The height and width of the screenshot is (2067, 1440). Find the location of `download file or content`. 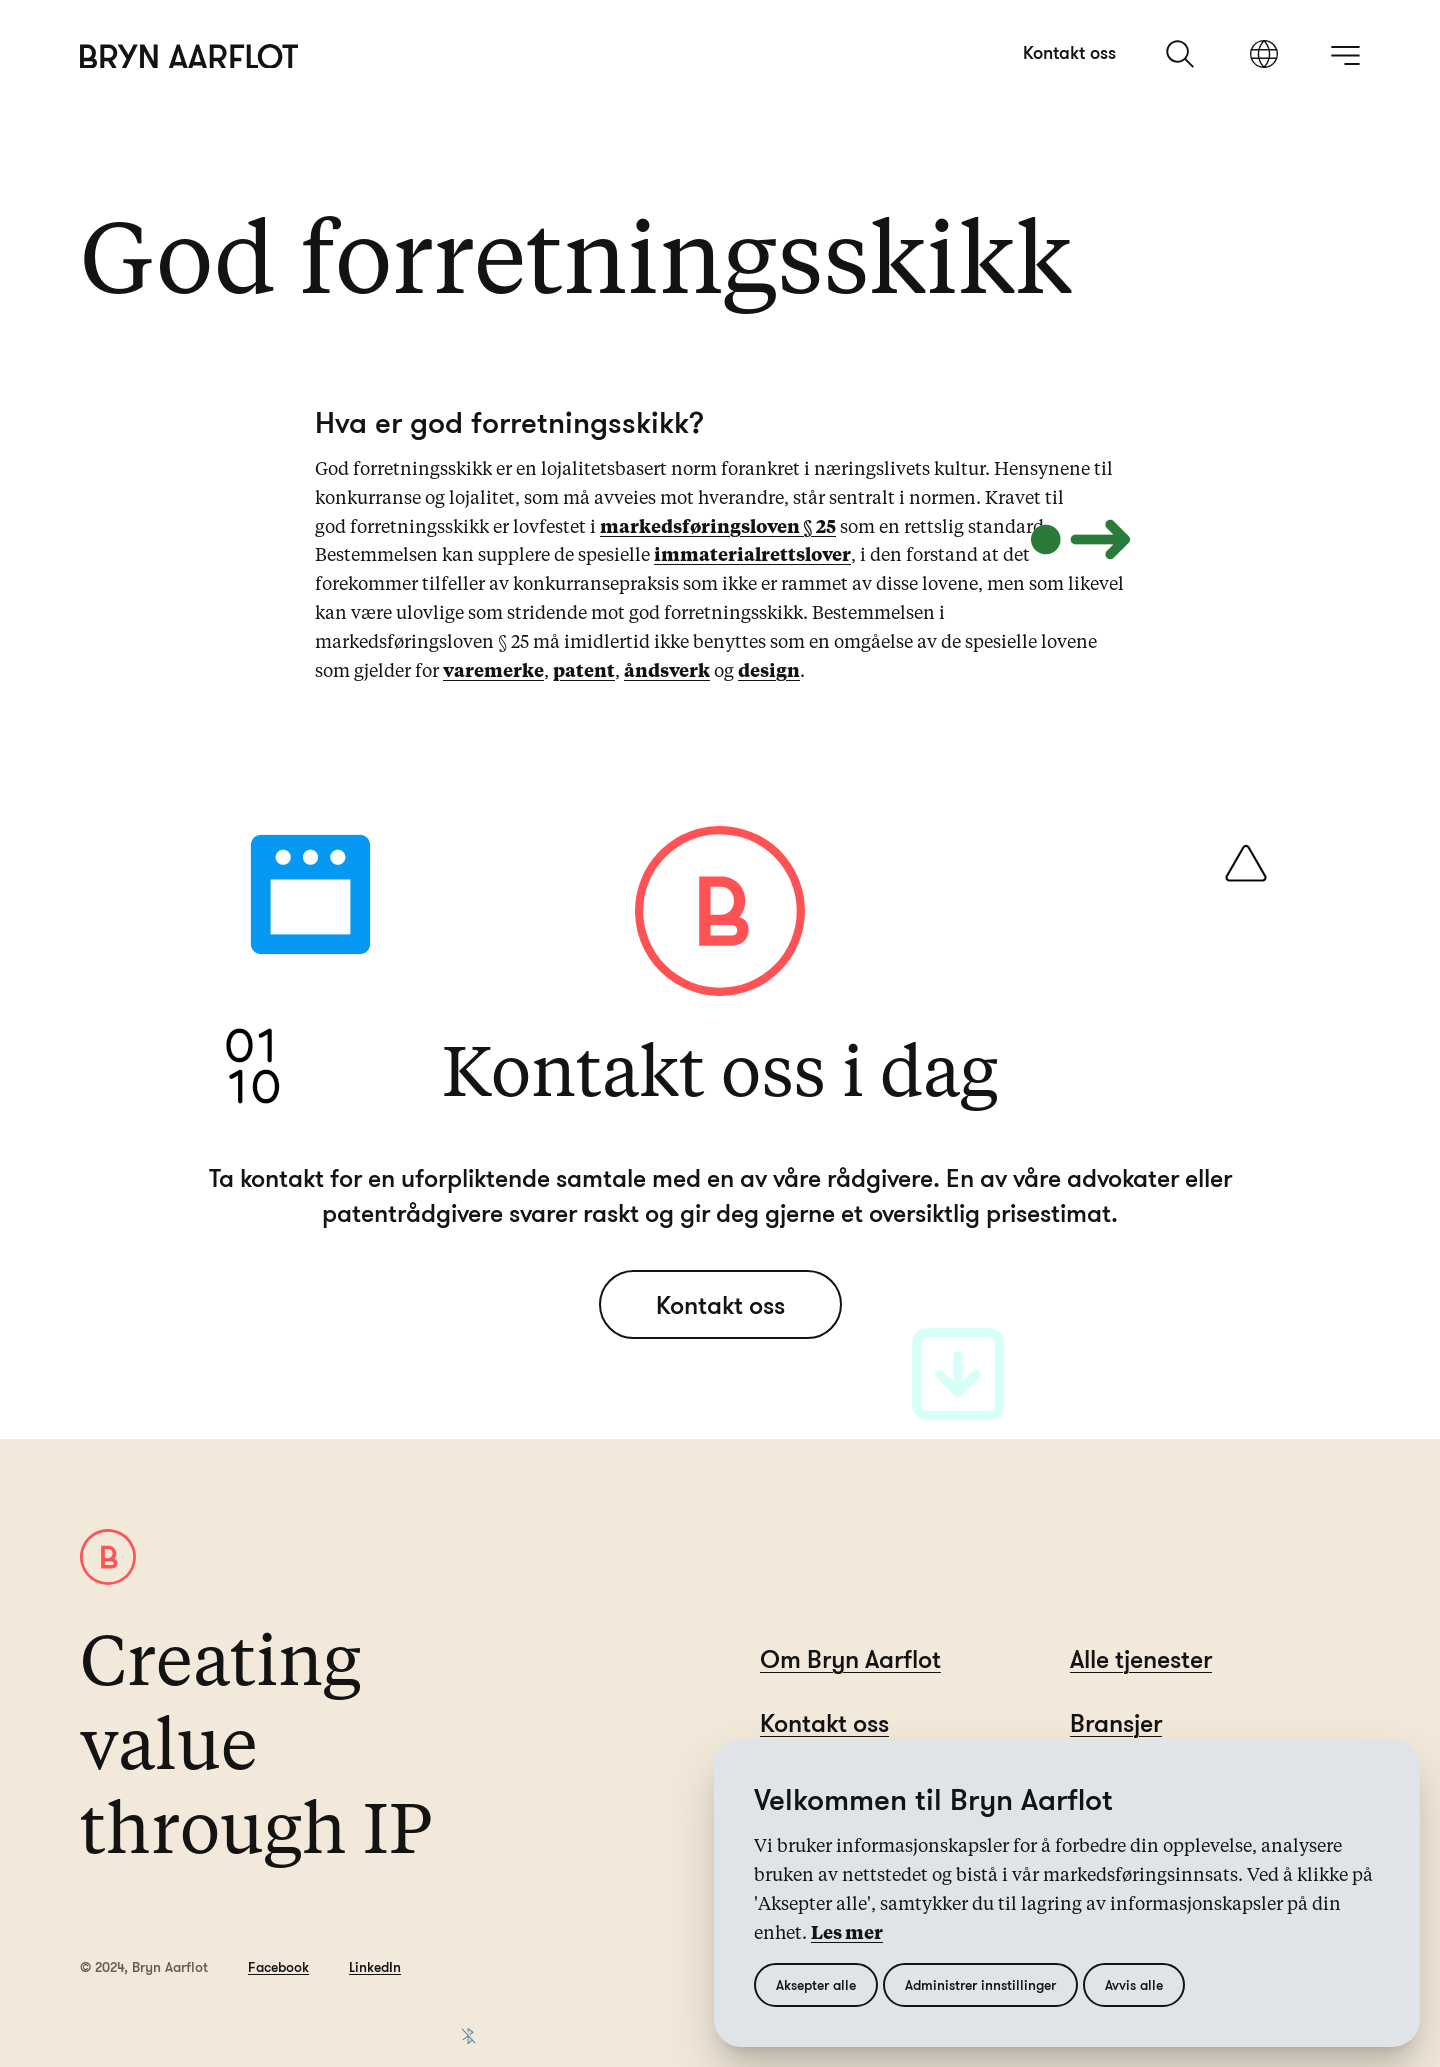

download file or content is located at coordinates (958, 1374).